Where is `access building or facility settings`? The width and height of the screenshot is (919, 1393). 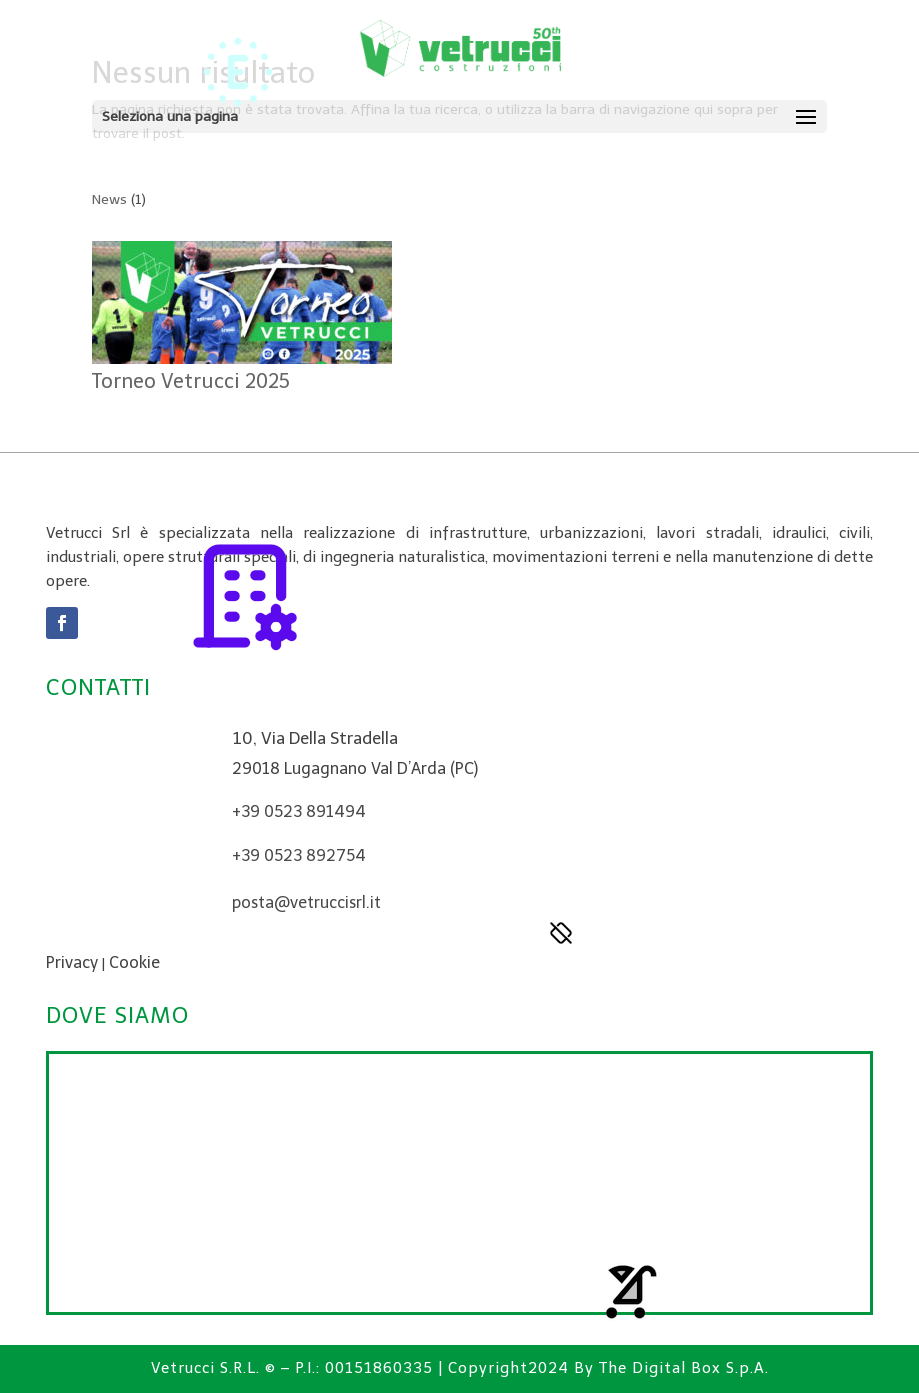
access building or facility settings is located at coordinates (245, 596).